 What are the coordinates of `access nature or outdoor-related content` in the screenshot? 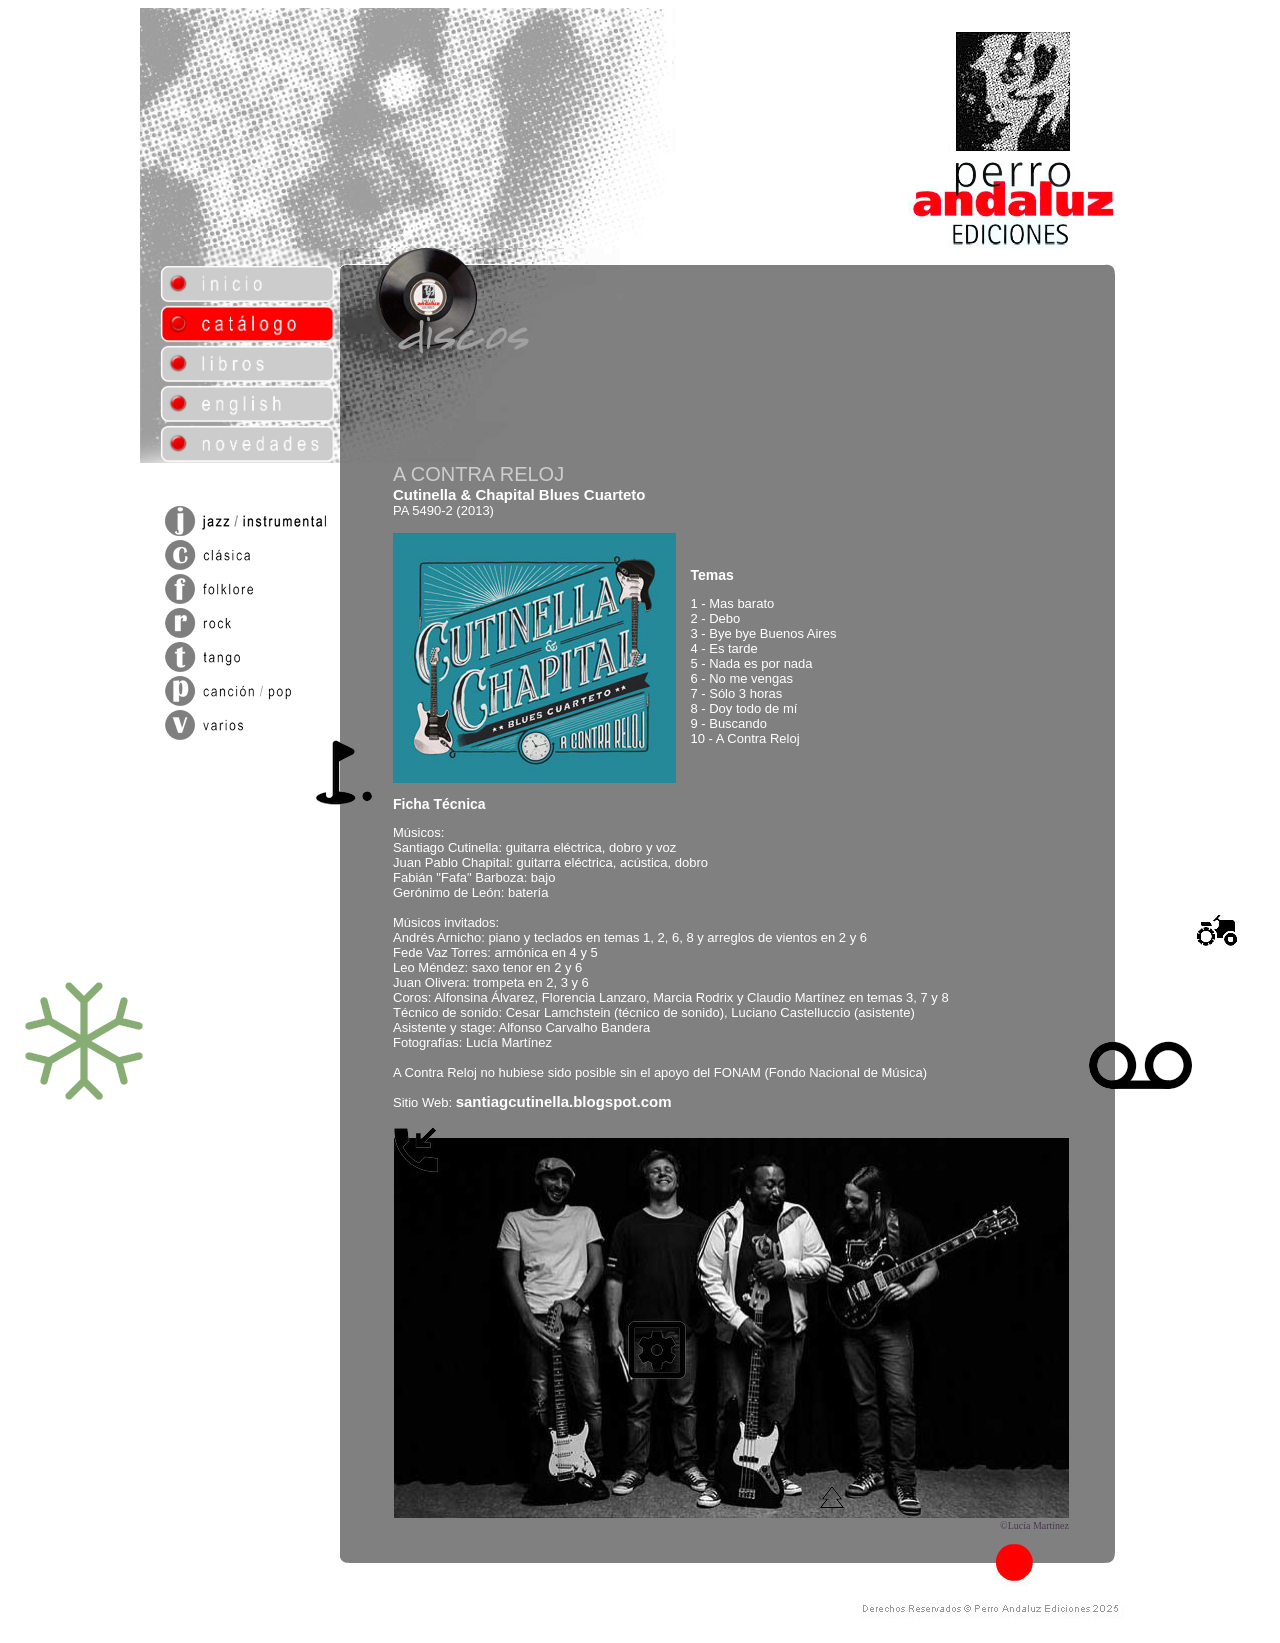 It's located at (832, 1500).